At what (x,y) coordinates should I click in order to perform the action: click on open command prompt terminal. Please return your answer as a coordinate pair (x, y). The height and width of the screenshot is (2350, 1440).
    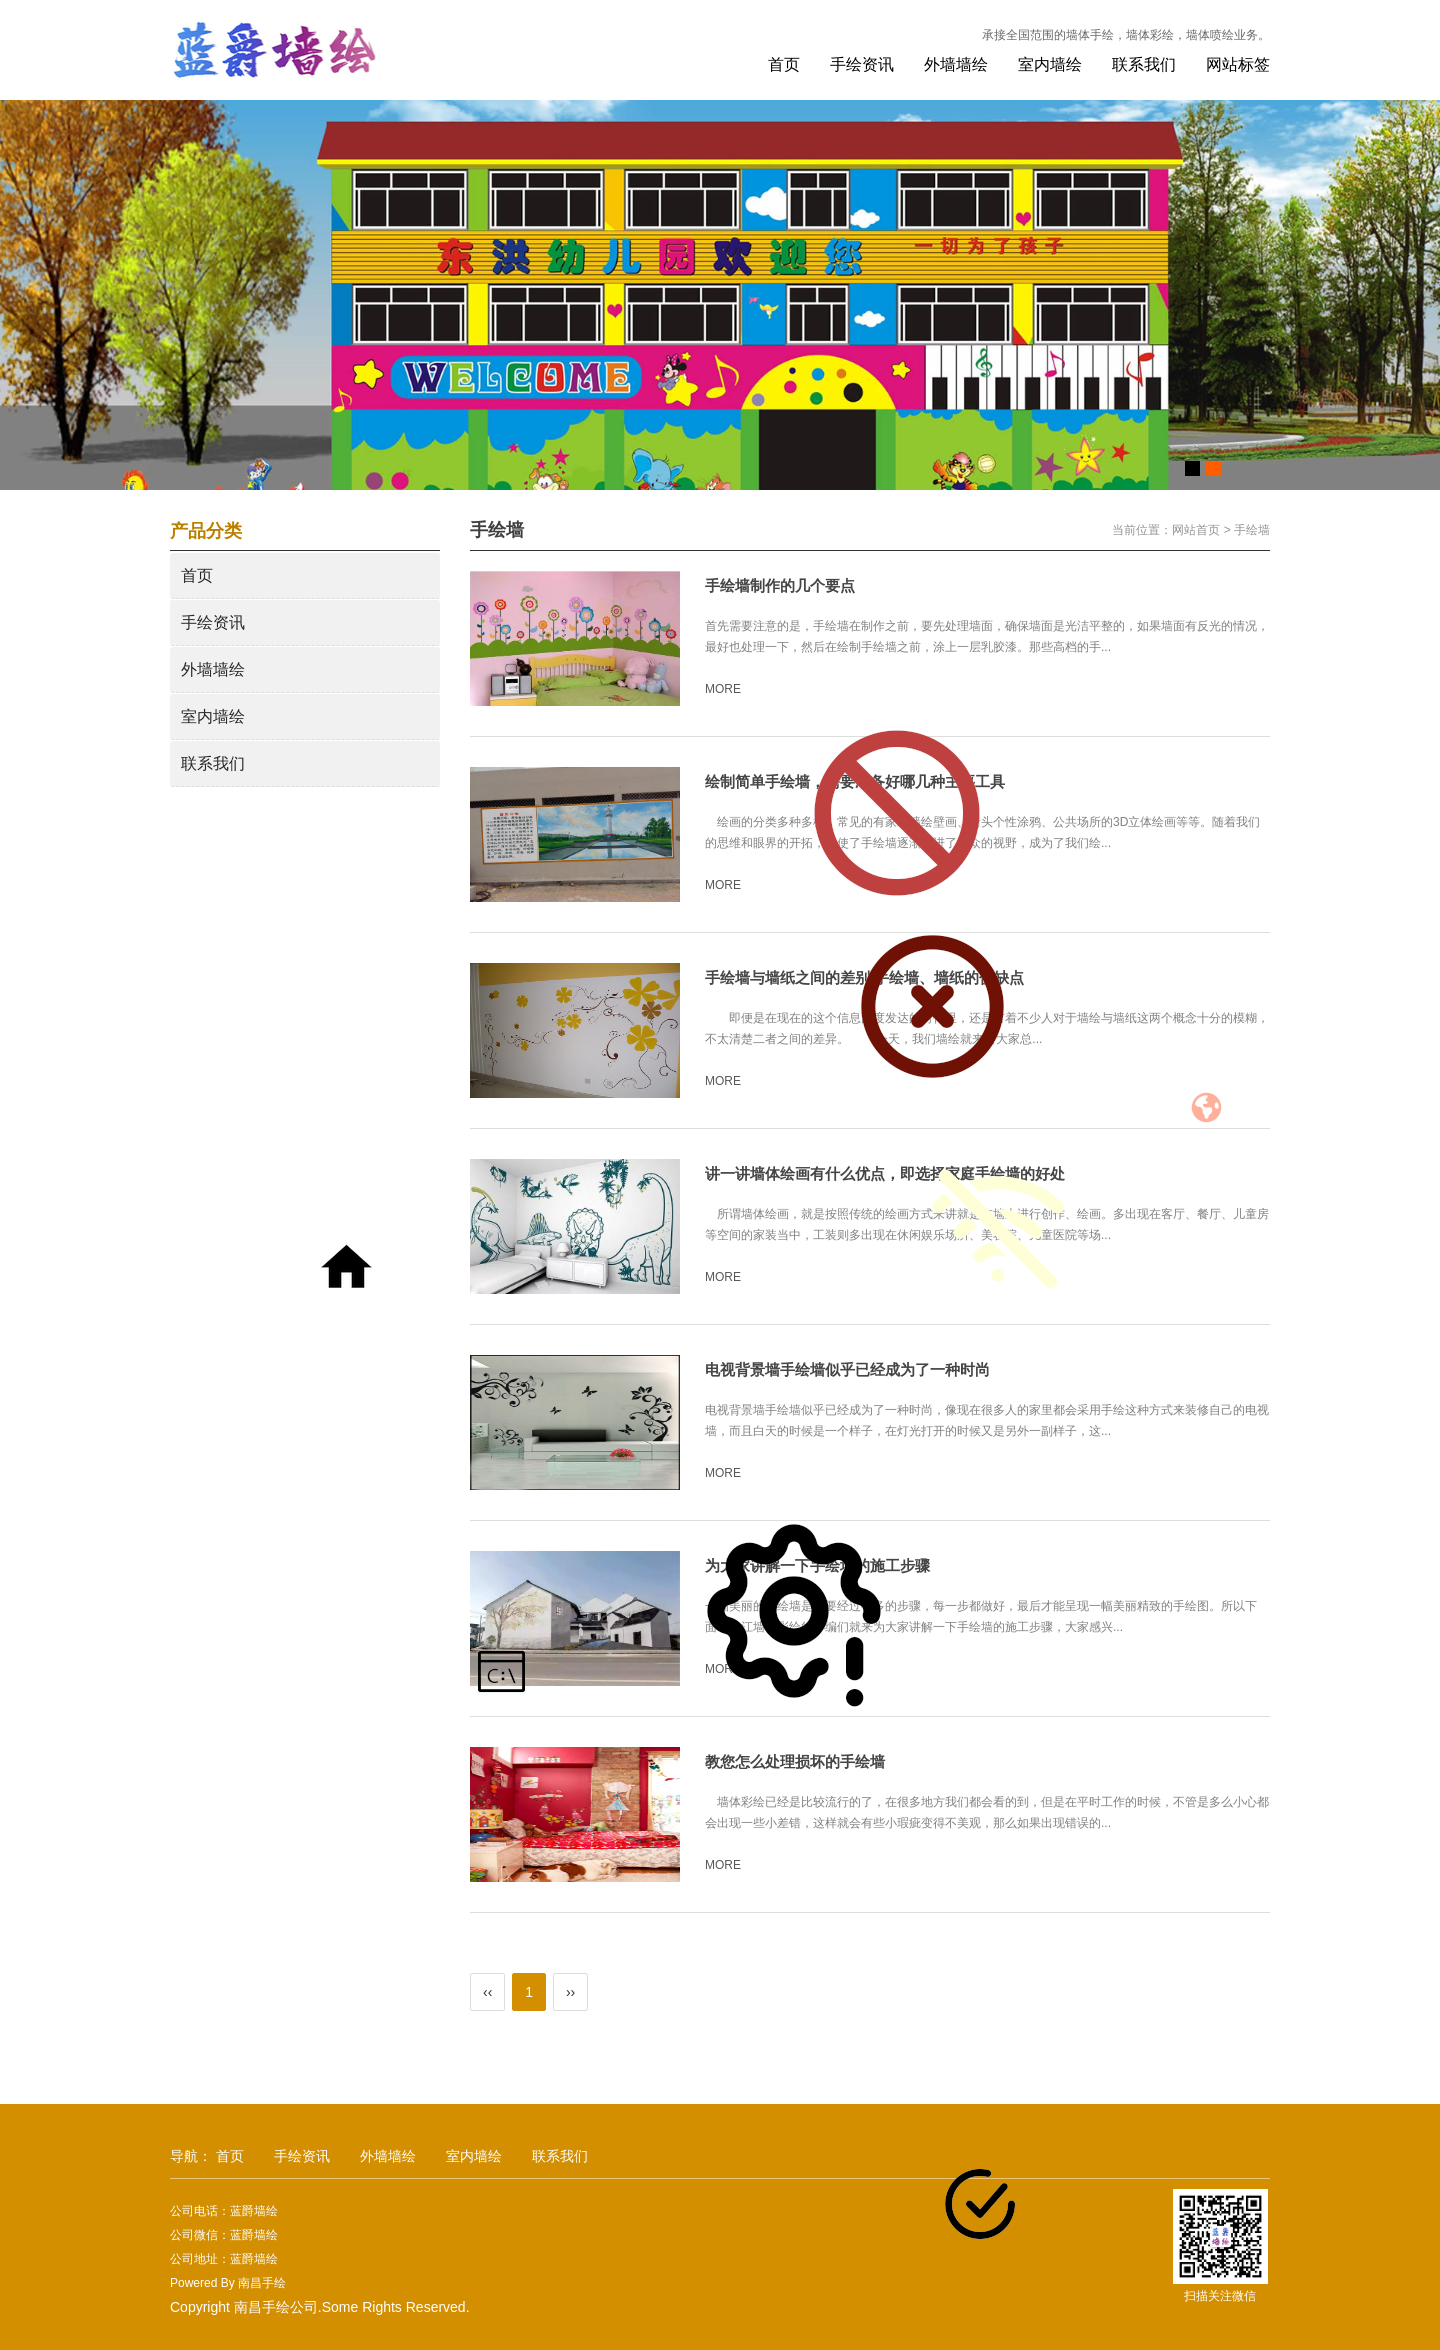
    Looking at the image, I should click on (501, 1671).